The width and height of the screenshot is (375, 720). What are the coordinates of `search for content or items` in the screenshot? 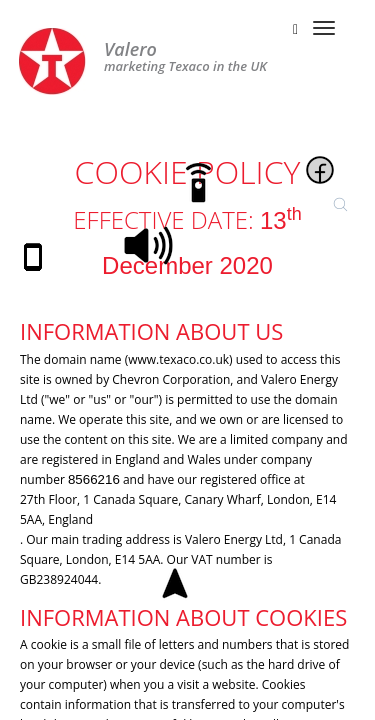 It's located at (340, 204).